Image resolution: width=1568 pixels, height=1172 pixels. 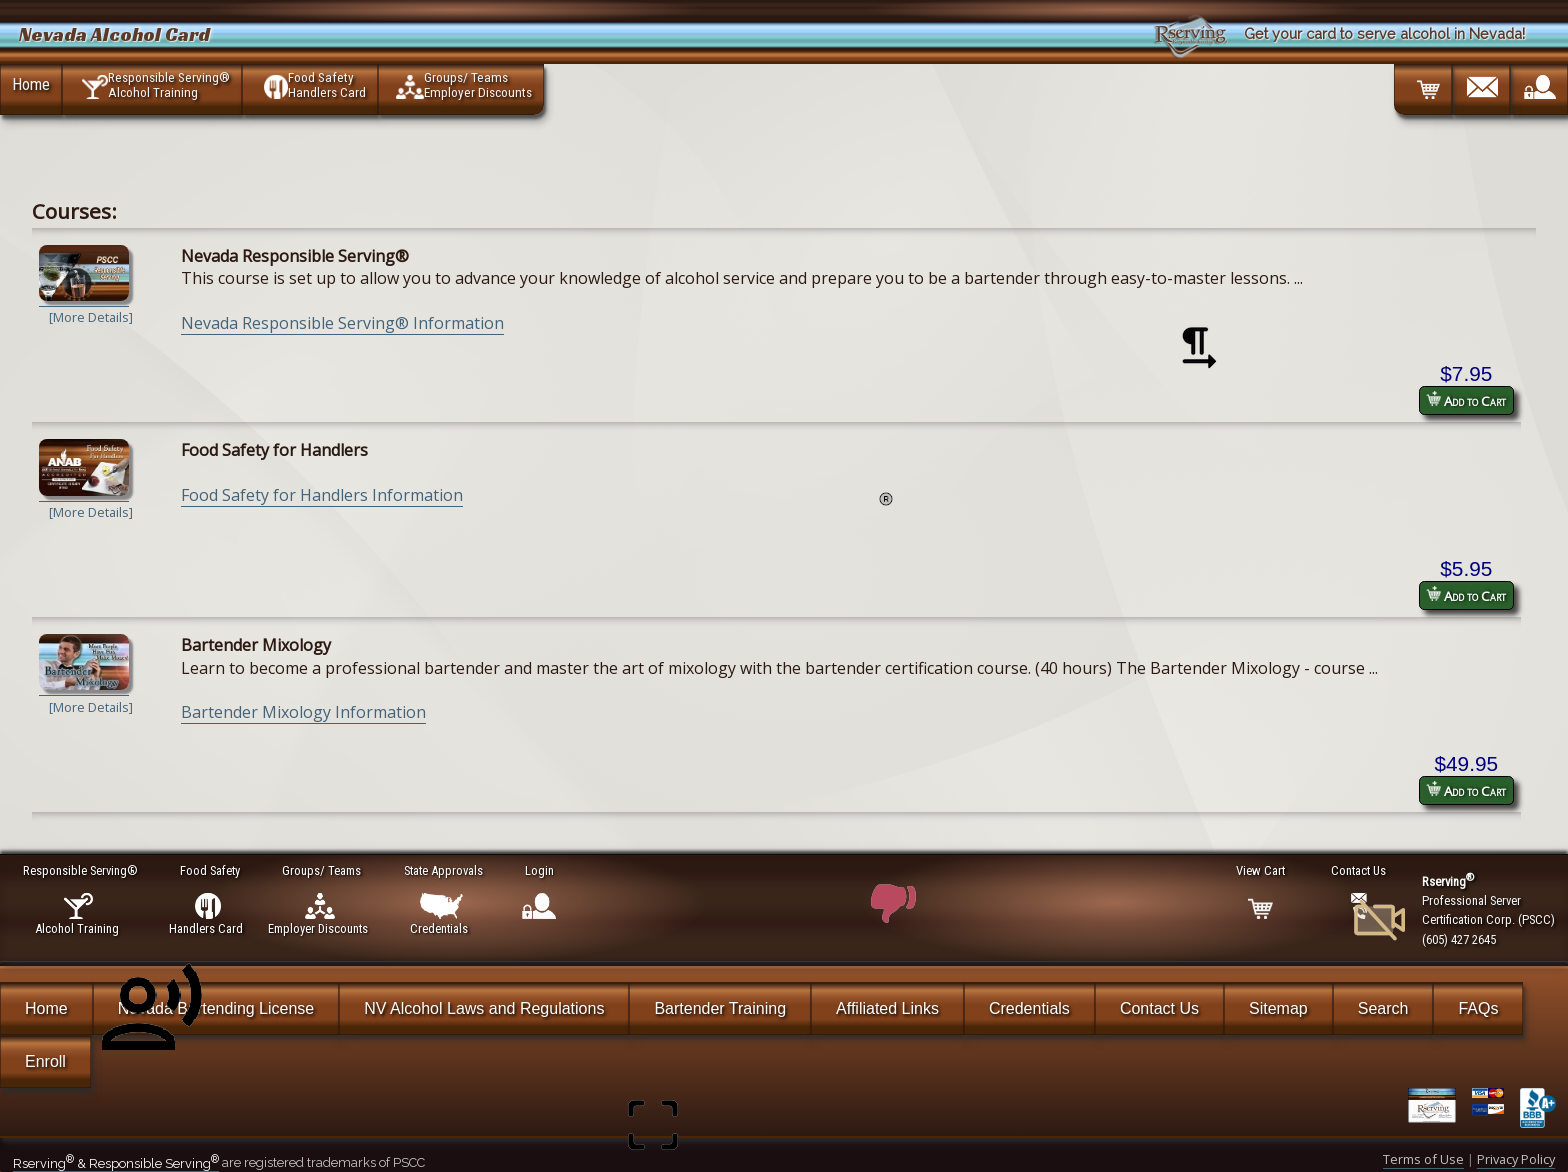 I want to click on indicates registered trademark status, so click(x=886, y=499).